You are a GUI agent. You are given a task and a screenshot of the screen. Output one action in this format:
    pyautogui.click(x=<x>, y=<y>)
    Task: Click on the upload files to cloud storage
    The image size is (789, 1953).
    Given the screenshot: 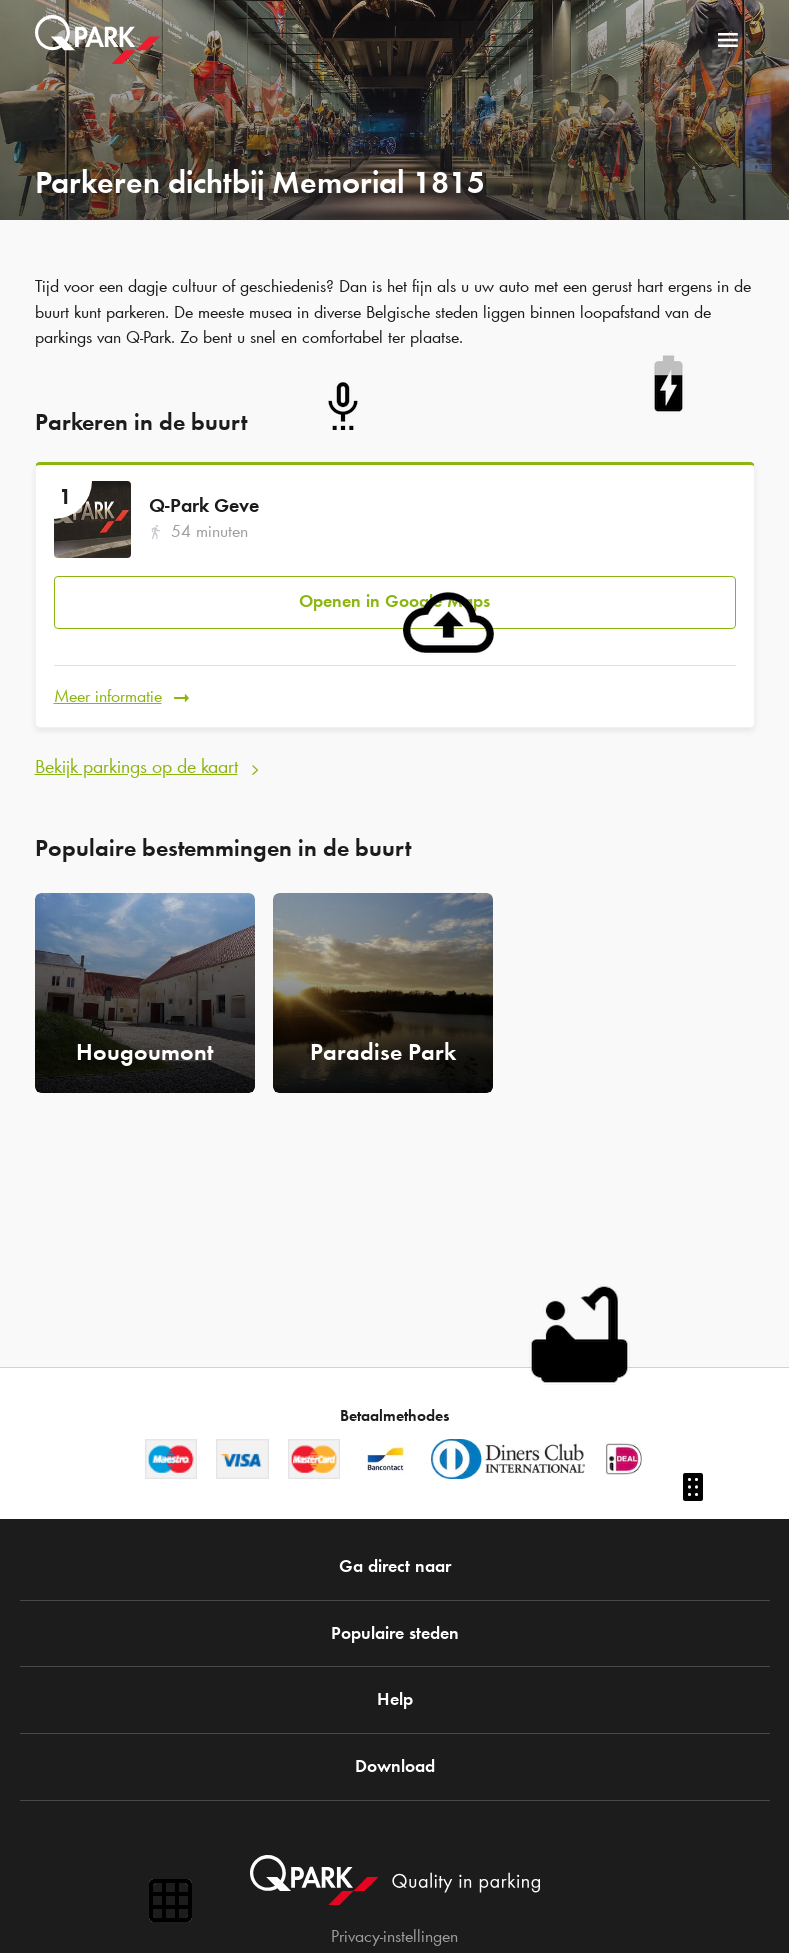 What is the action you would take?
    pyautogui.click(x=448, y=622)
    